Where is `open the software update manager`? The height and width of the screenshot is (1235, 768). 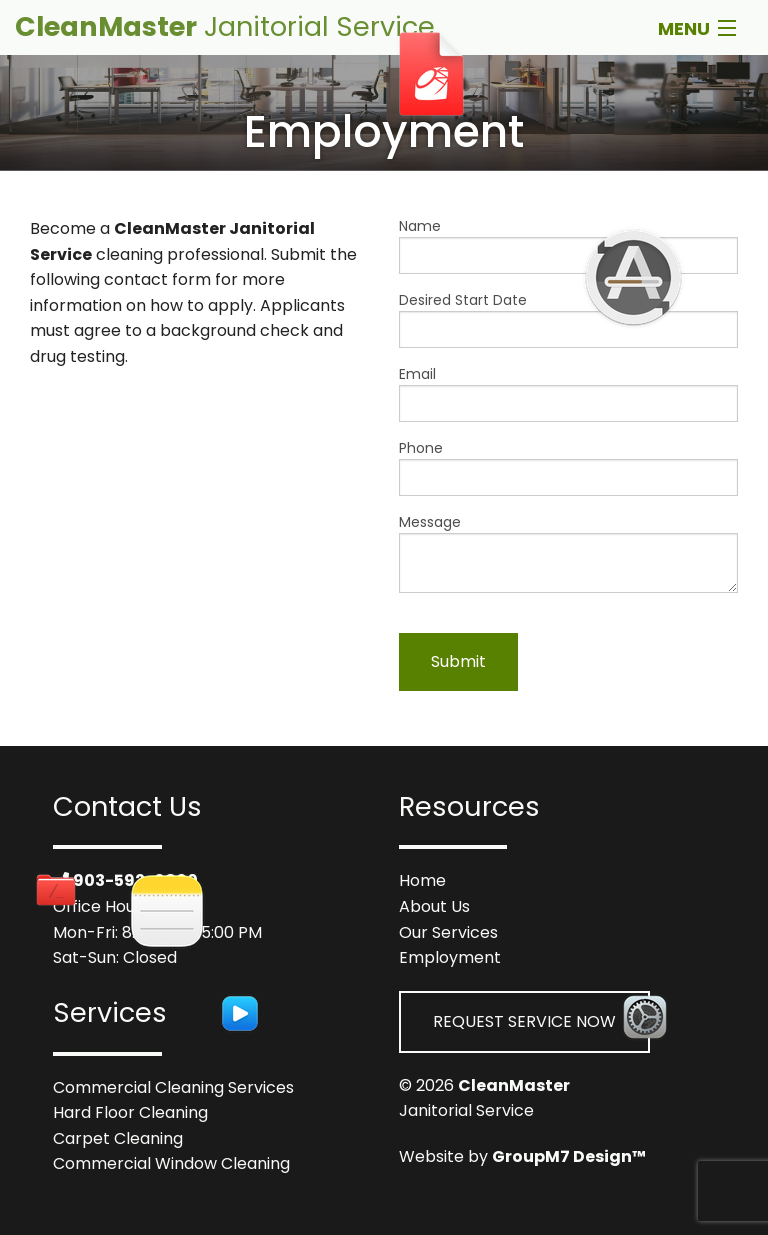
open the software update manager is located at coordinates (633, 277).